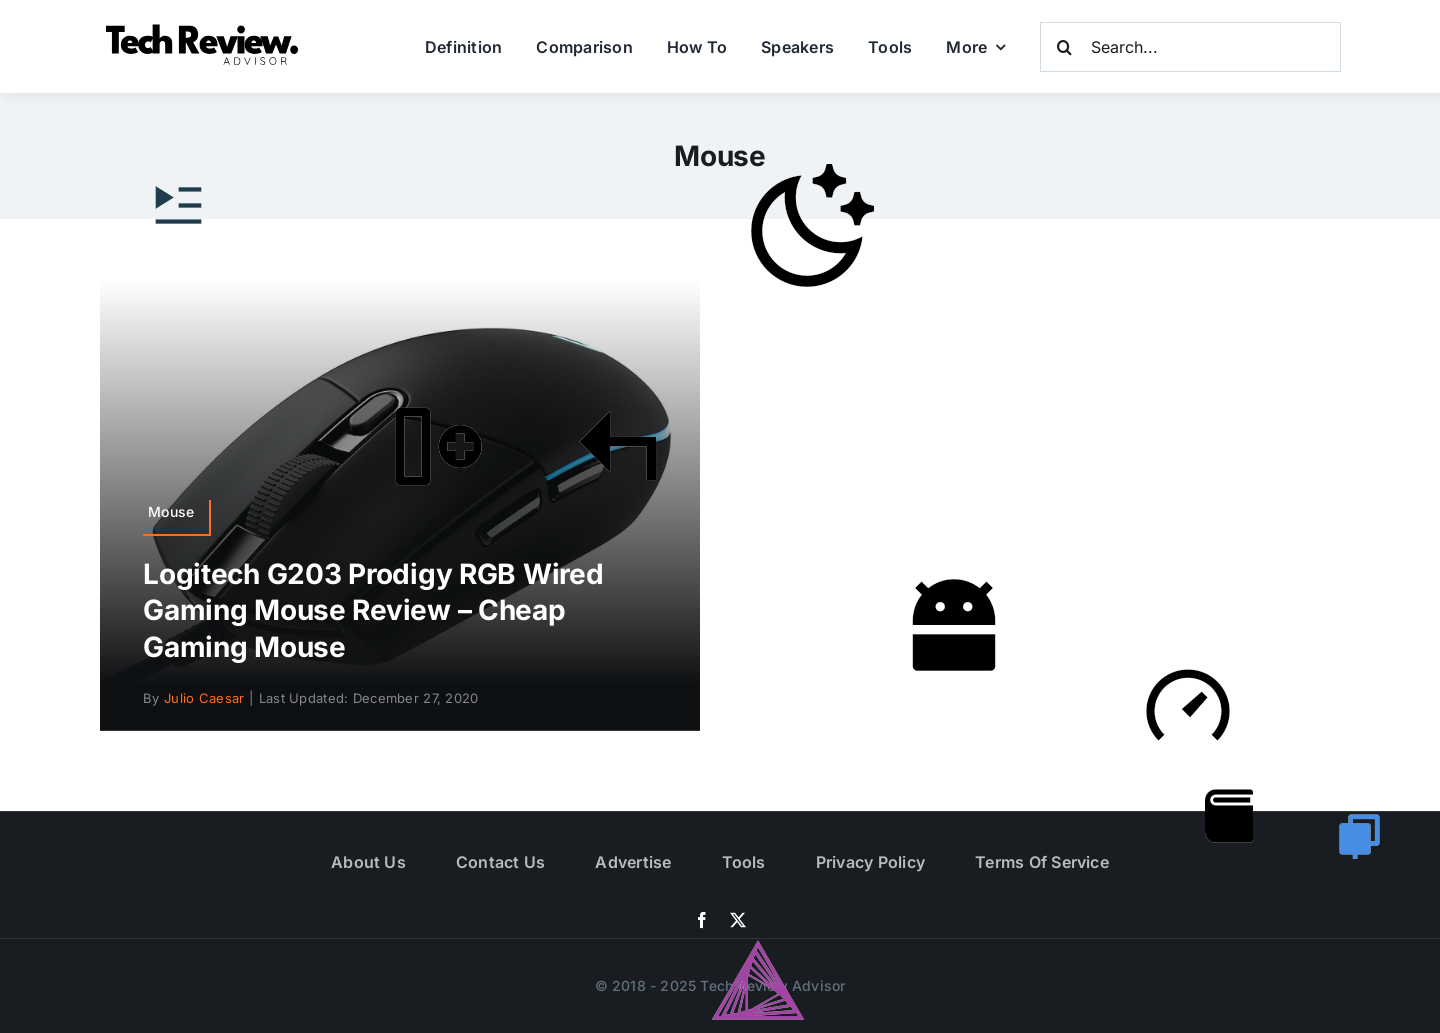  I want to click on view your playlist, so click(178, 205).